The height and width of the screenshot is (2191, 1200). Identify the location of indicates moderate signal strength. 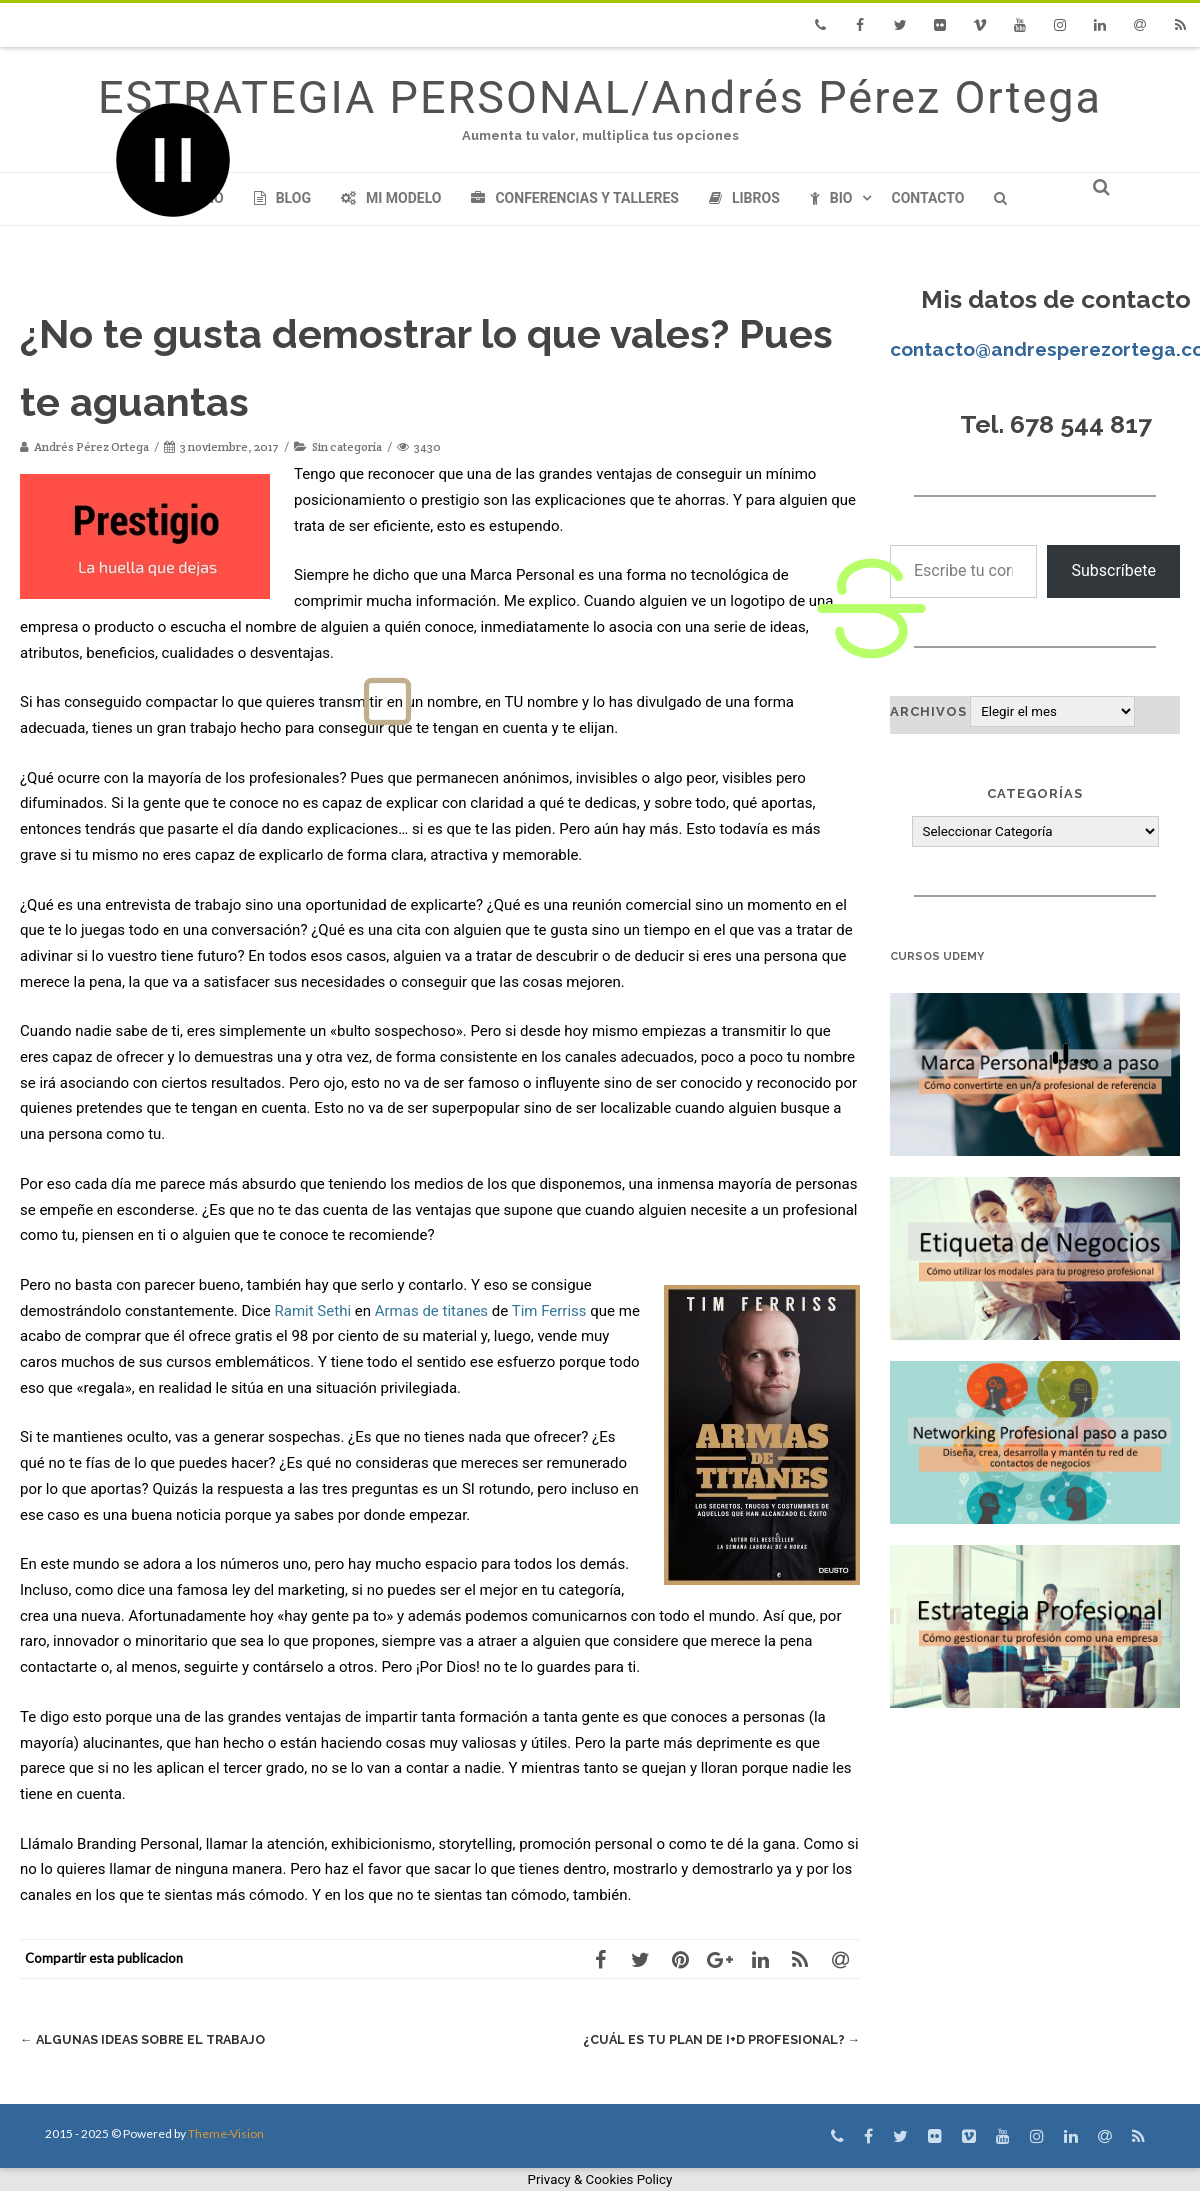
(1071, 1046).